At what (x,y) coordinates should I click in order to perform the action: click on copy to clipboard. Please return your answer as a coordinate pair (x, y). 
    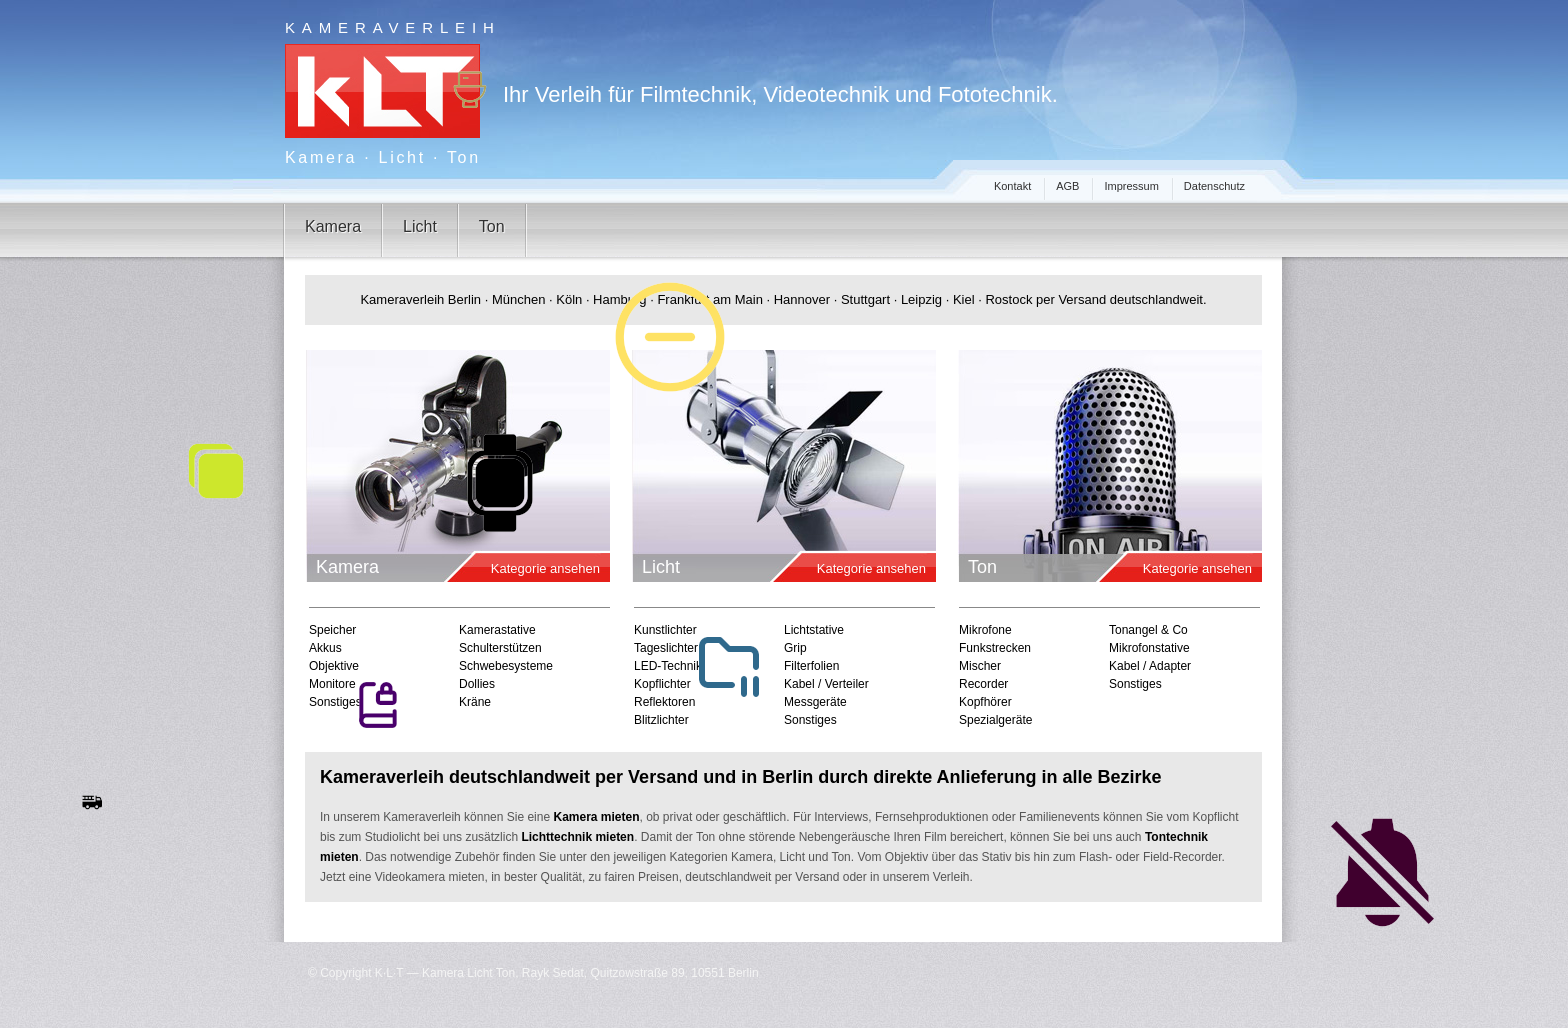
    Looking at the image, I should click on (216, 471).